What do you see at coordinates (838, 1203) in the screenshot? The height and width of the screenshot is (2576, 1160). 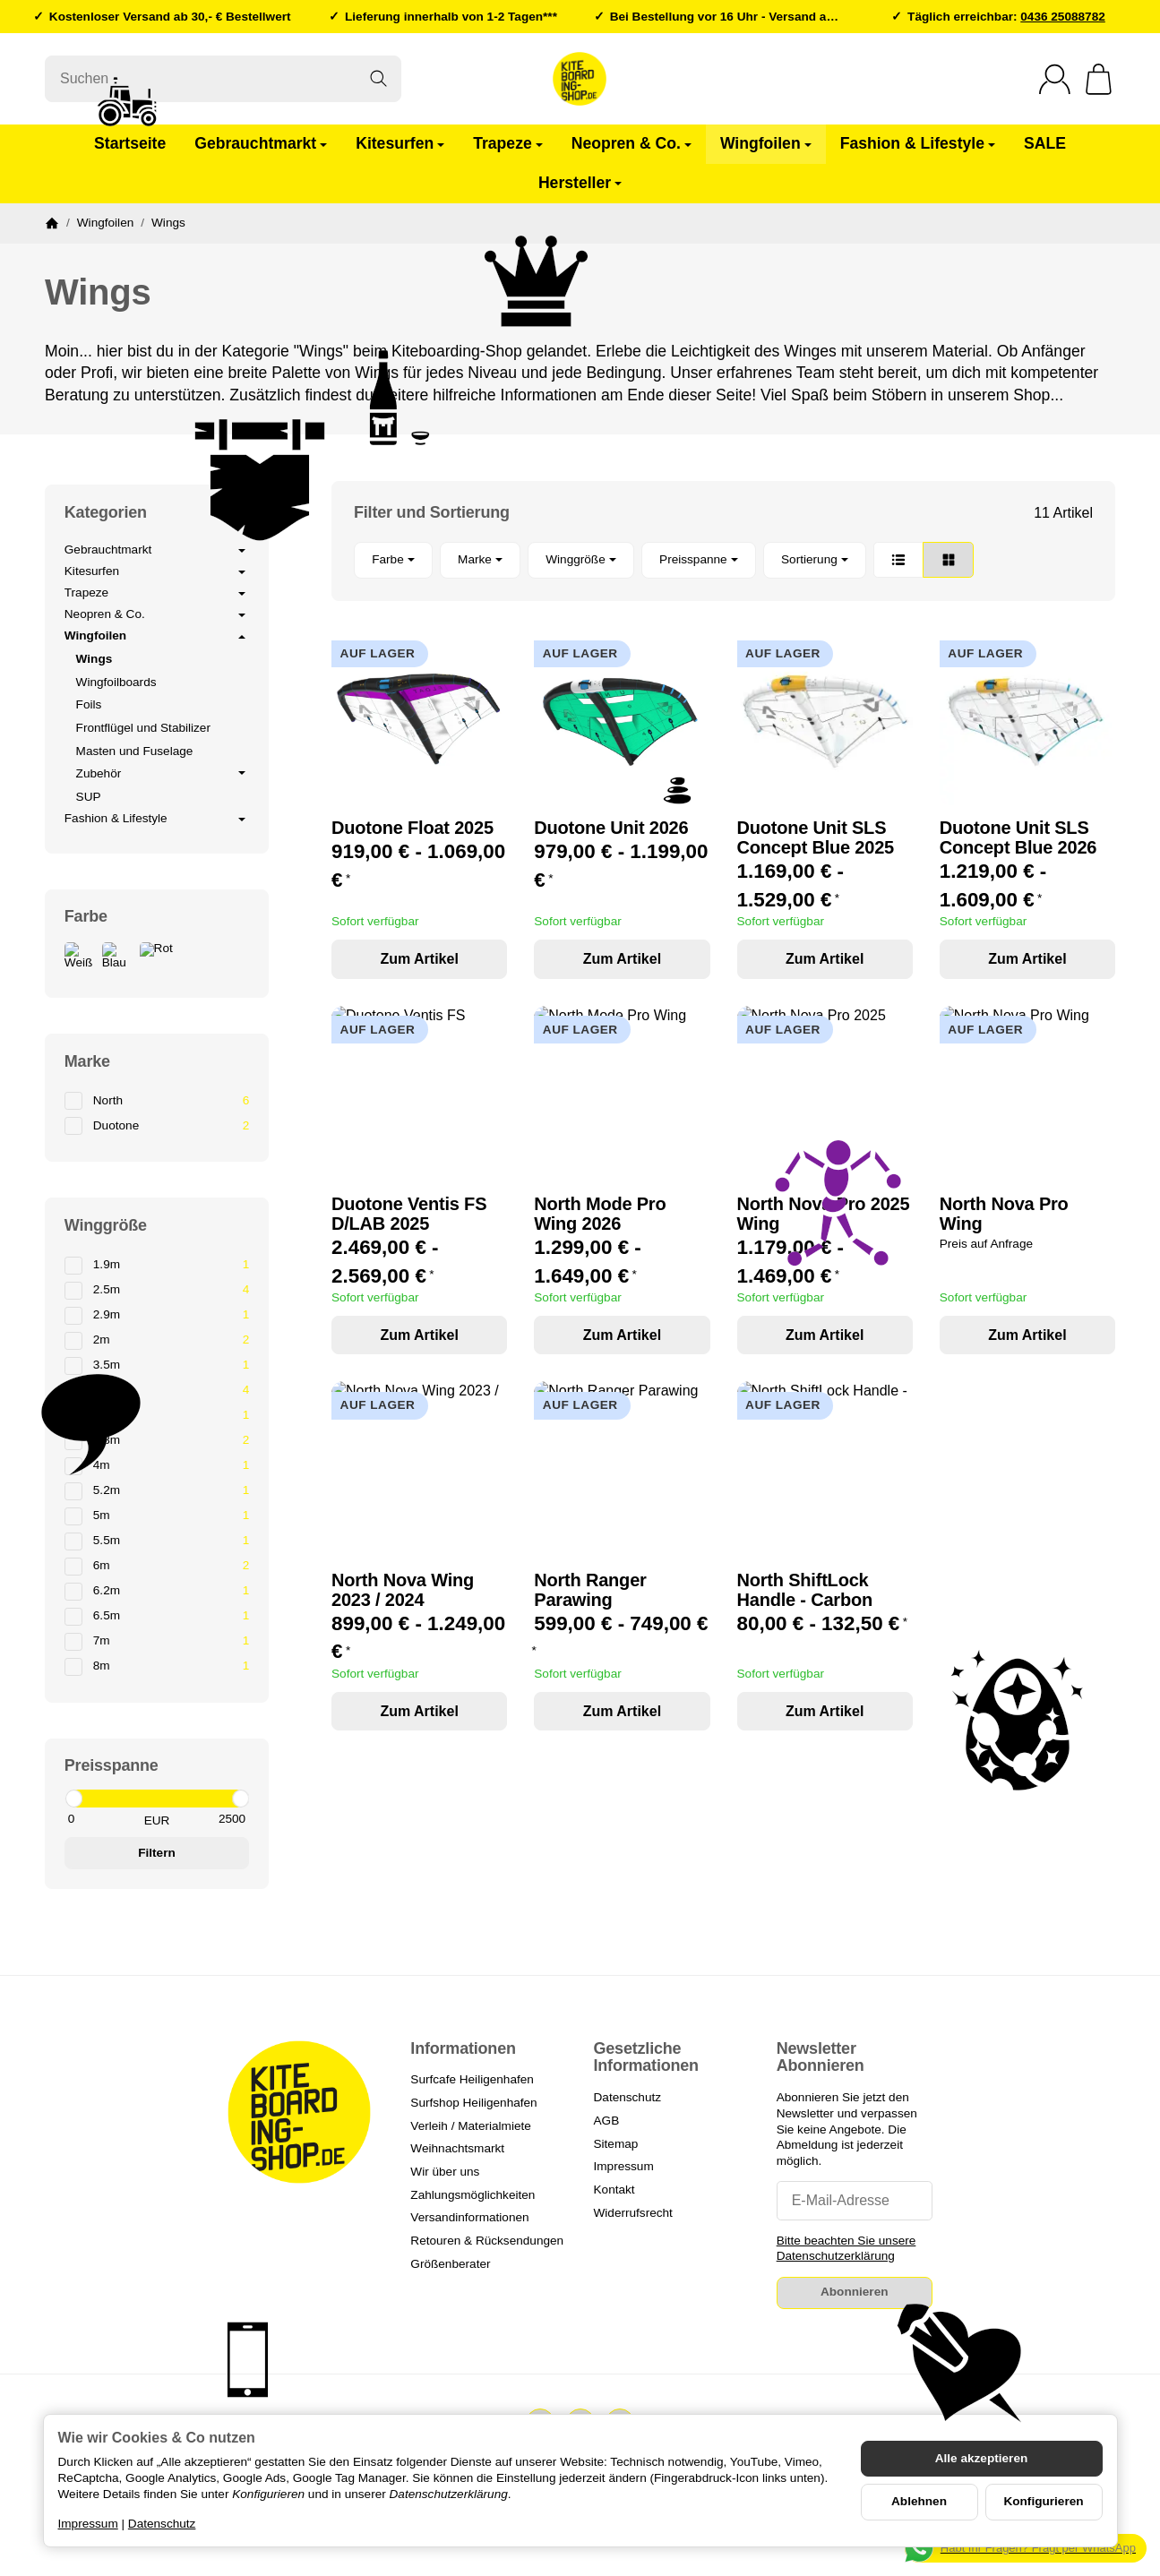 I see `access puppet or marionette controls` at bounding box center [838, 1203].